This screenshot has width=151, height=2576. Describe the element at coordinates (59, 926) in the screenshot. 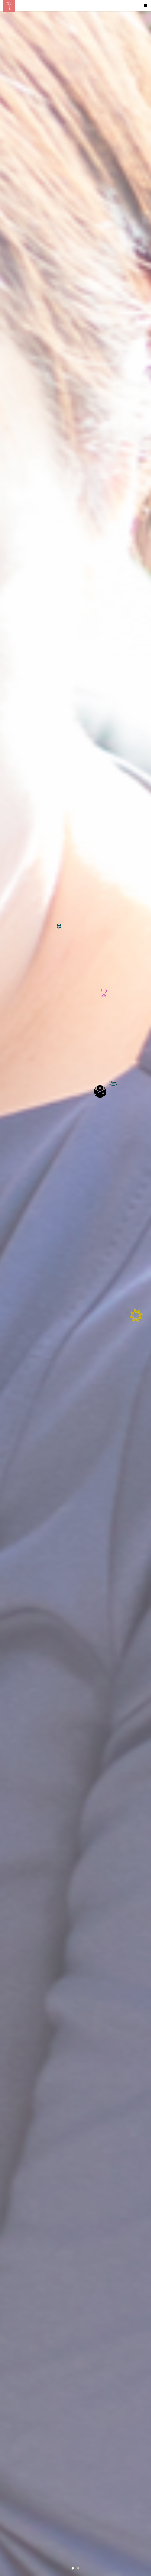

I see `equip chest armor to your character` at that location.